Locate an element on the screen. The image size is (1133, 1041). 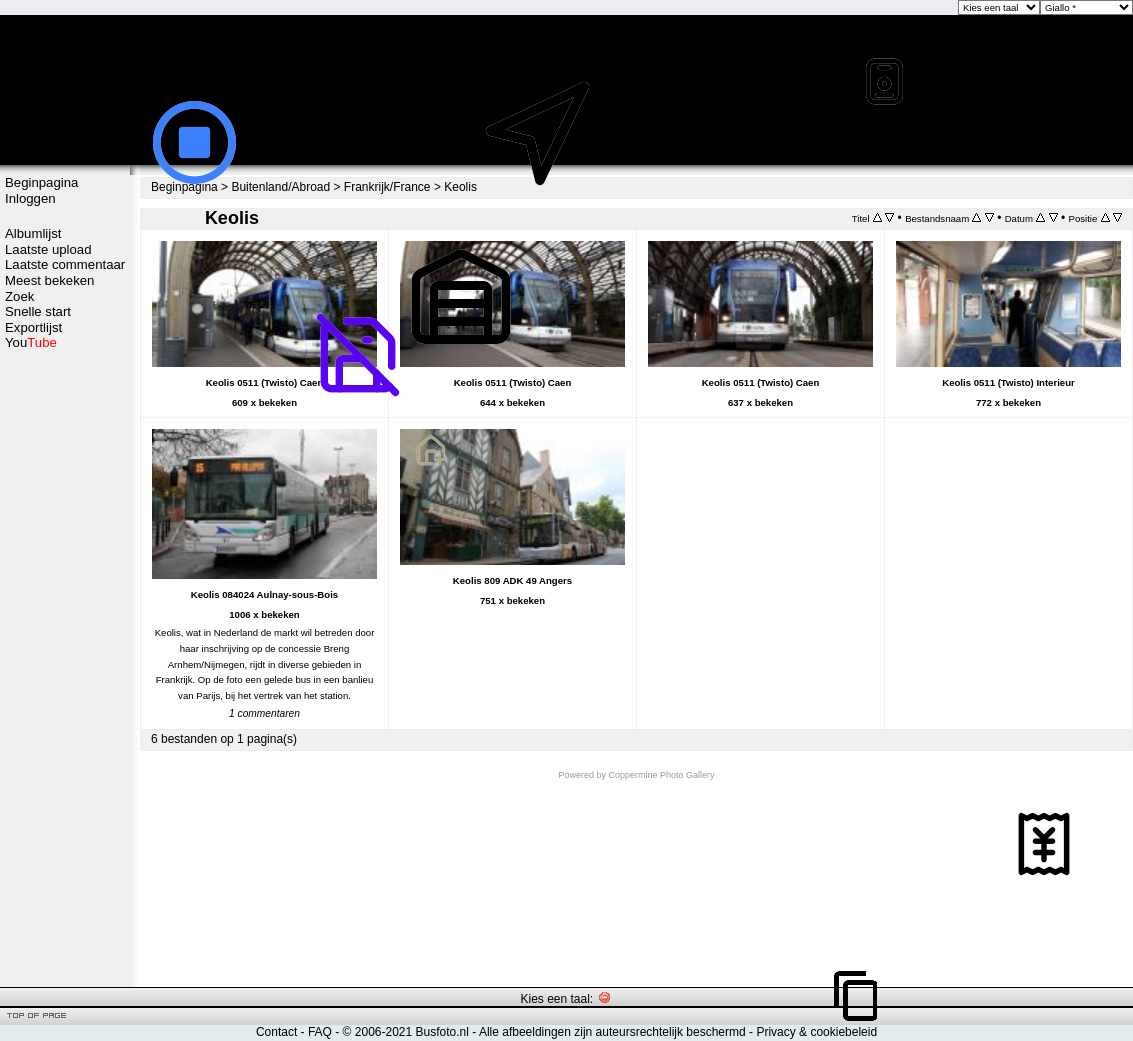
view receipt or transaction in Japanese yen is located at coordinates (1044, 844).